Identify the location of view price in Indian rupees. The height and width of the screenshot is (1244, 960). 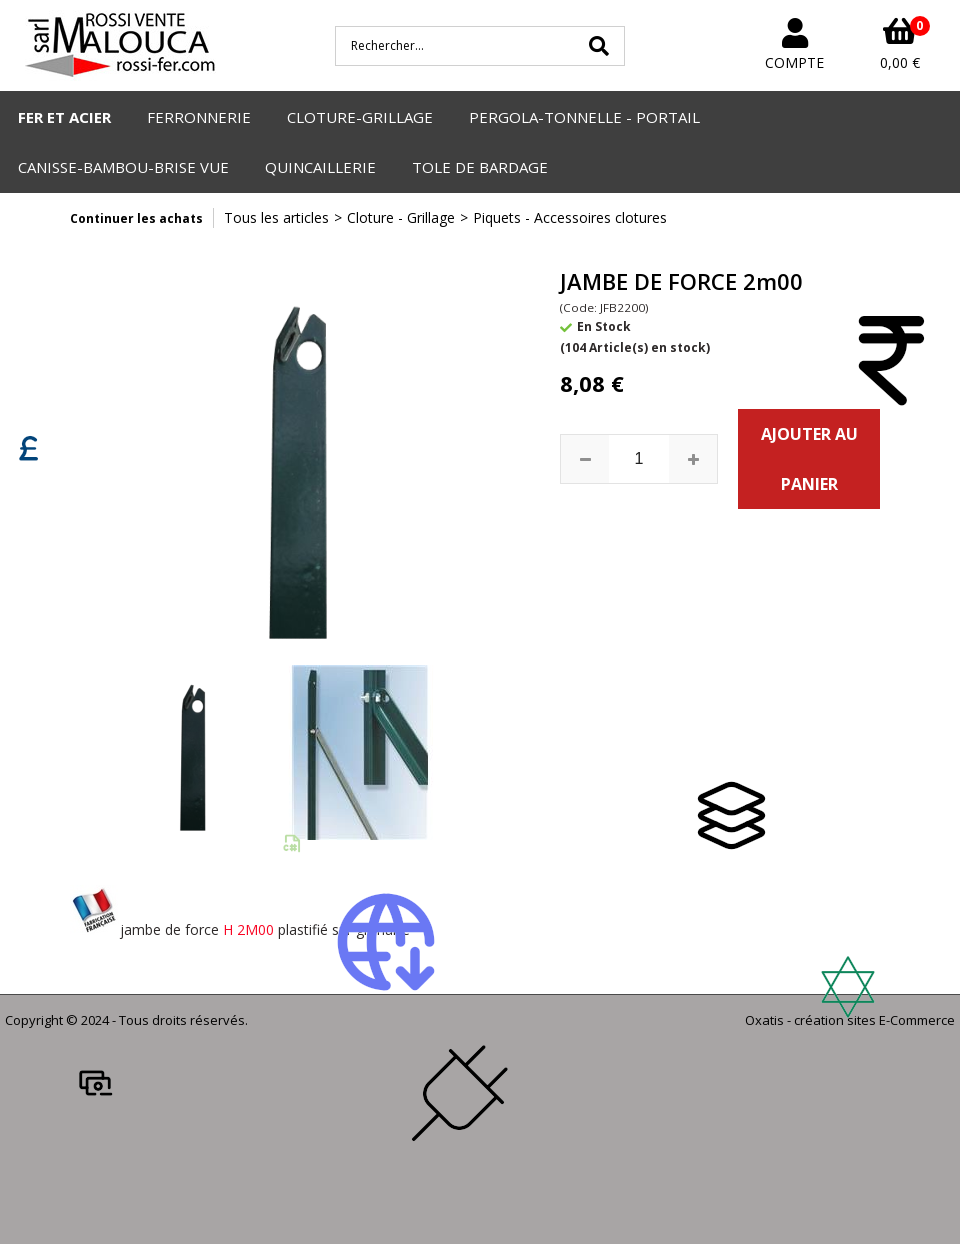
(888, 359).